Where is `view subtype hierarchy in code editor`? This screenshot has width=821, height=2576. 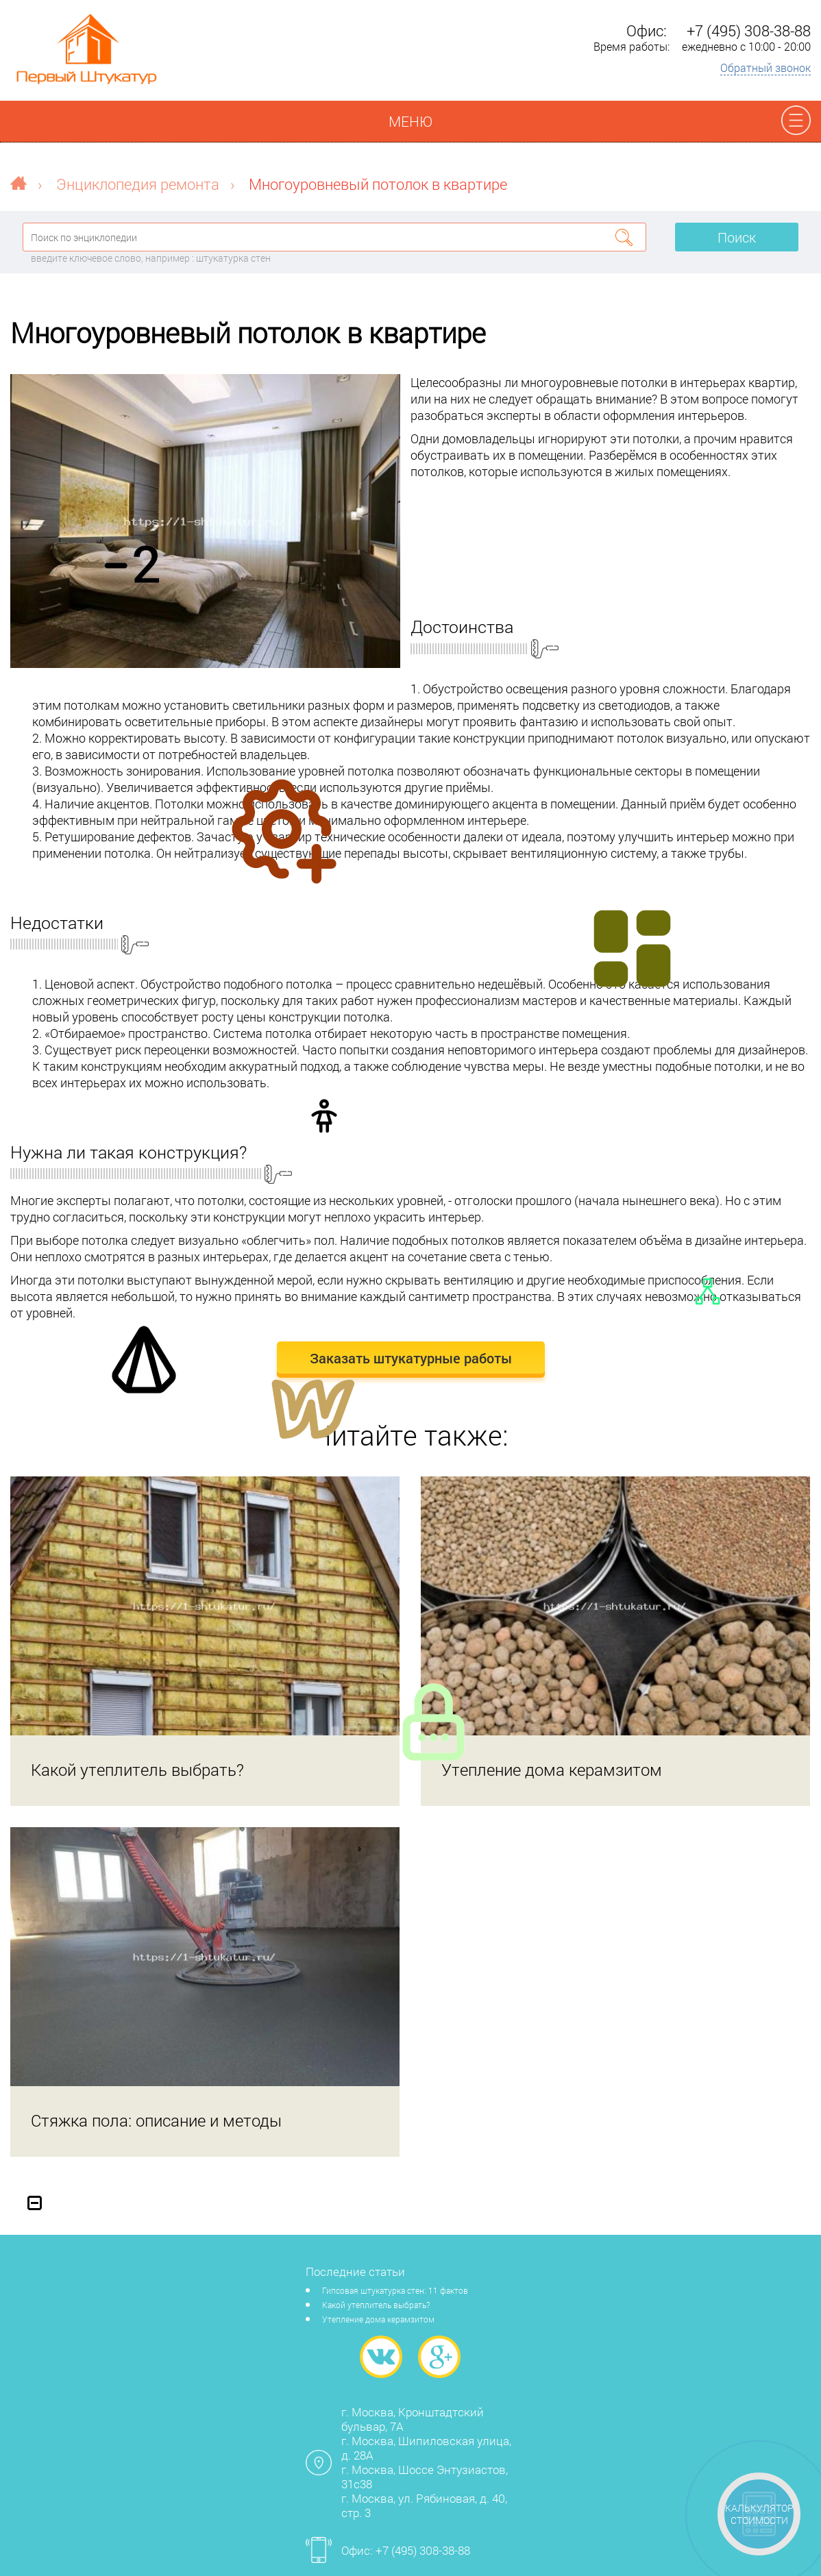
view subtype hierarchy in code editor is located at coordinates (709, 1291).